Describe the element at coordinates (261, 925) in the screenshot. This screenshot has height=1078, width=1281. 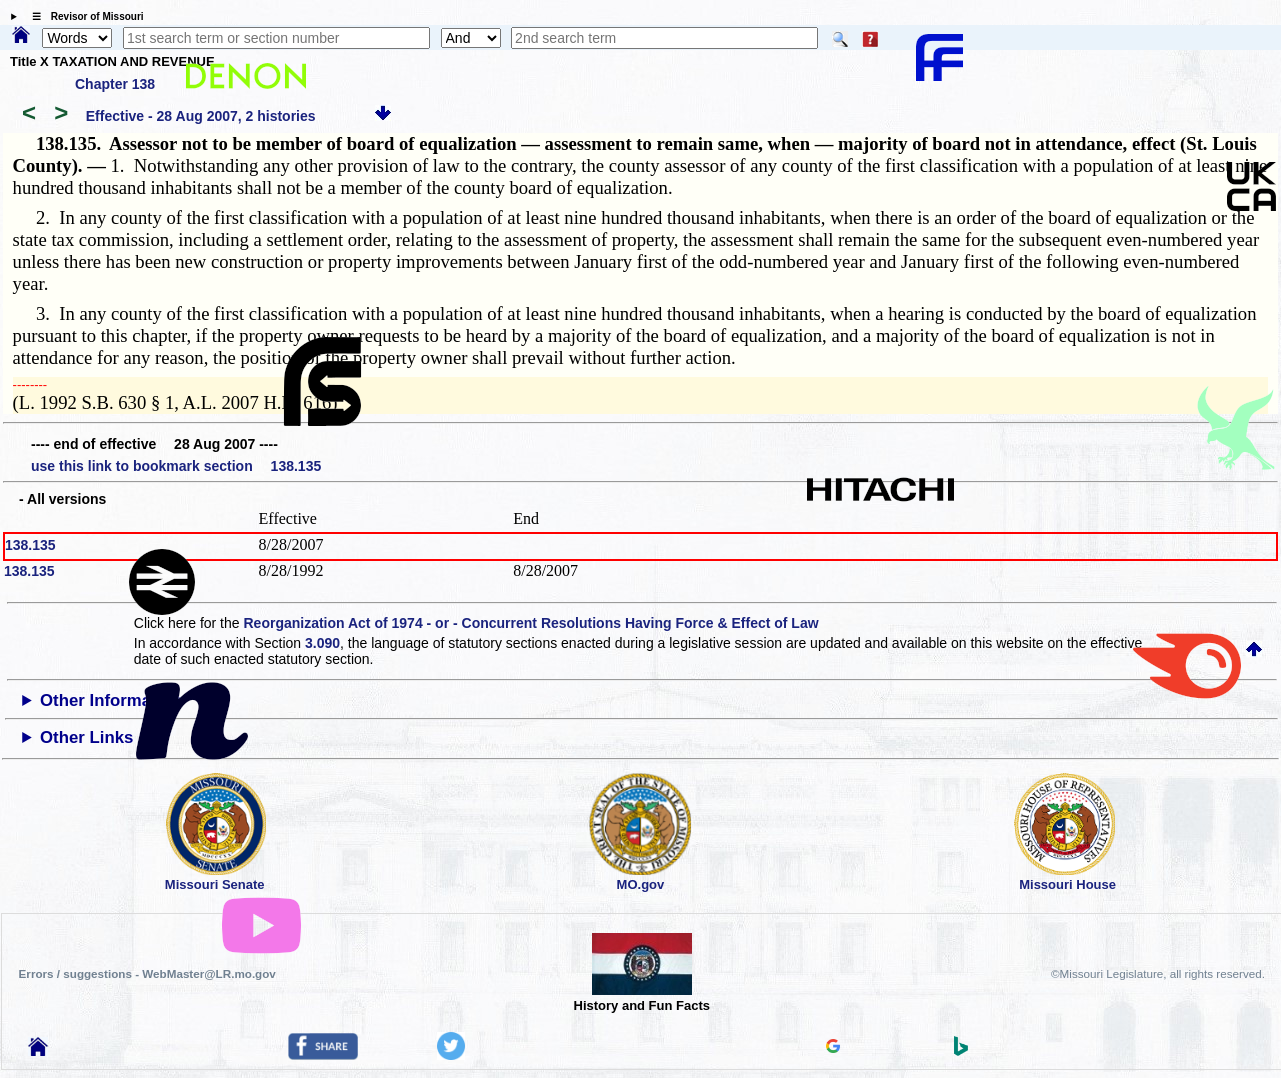
I see `open YouTube app` at that location.